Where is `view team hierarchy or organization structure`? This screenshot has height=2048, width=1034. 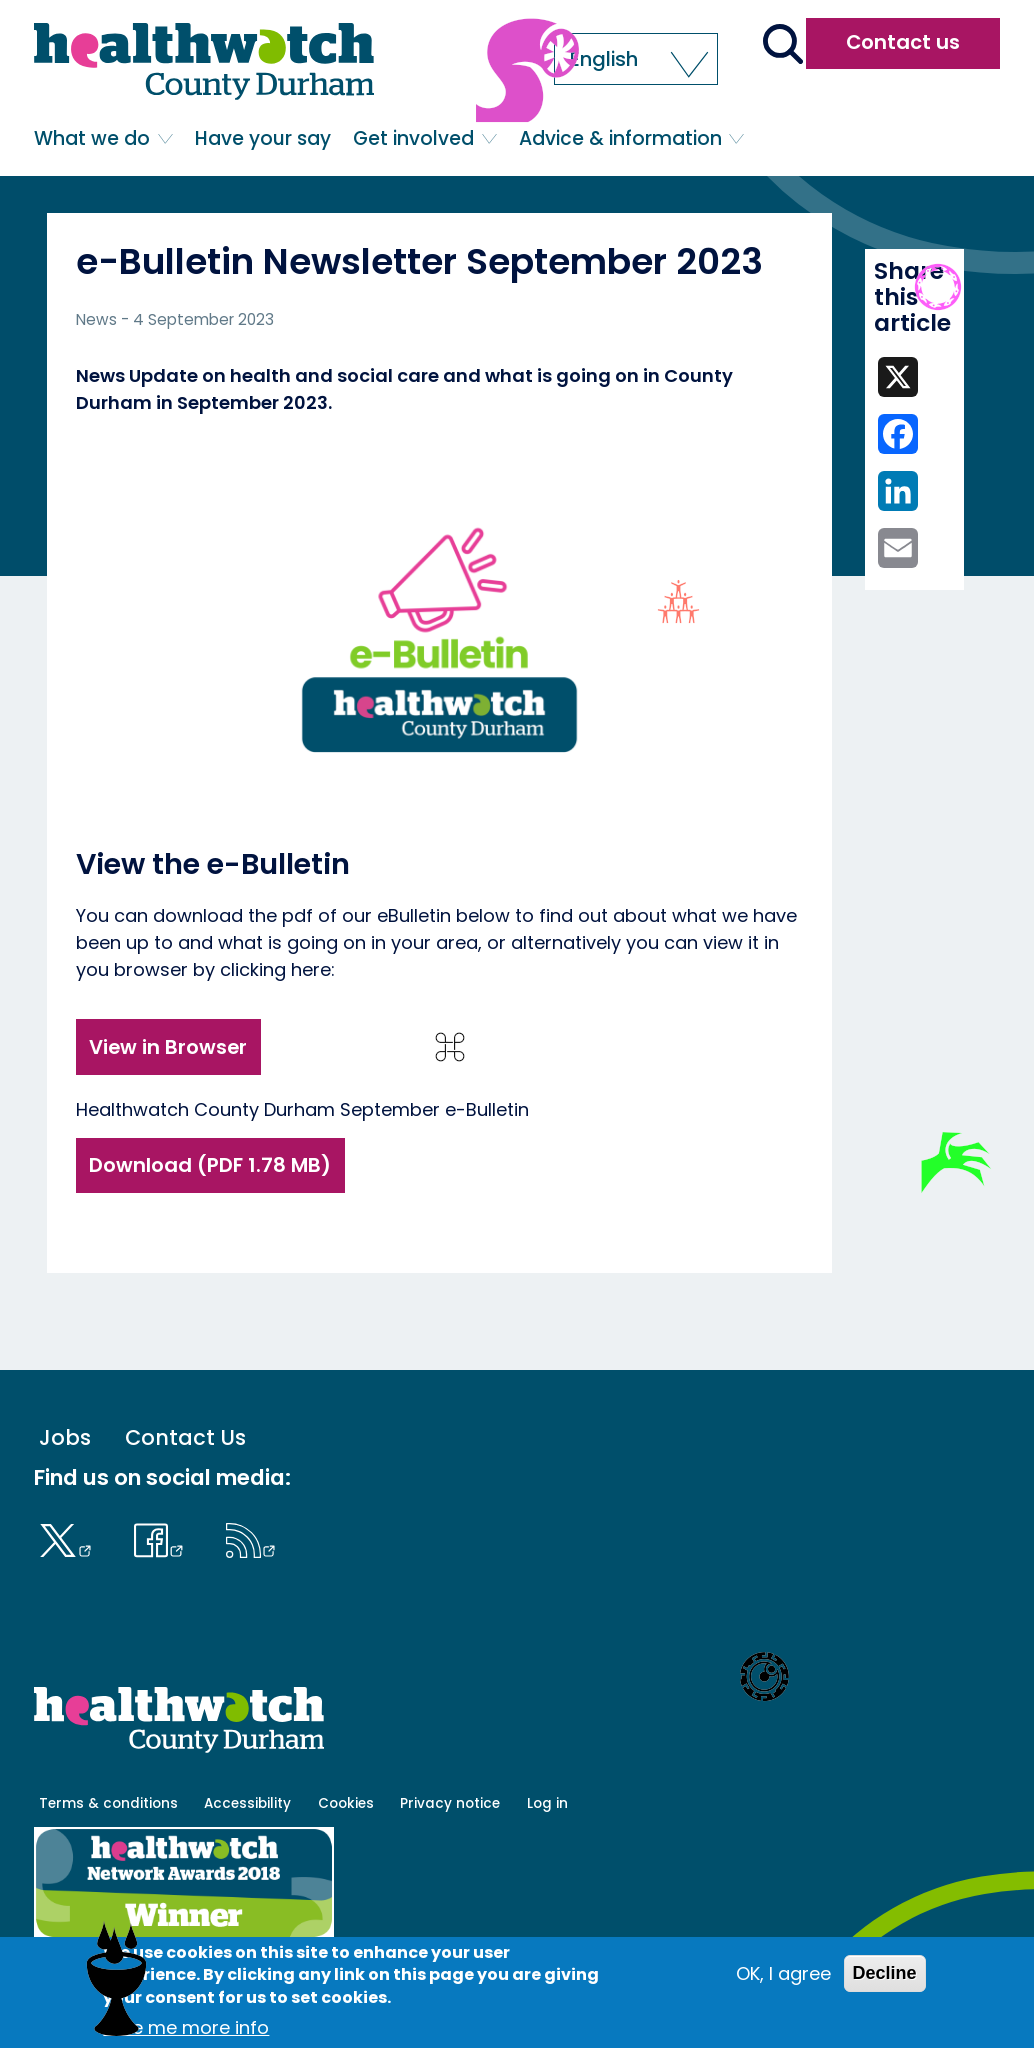 view team hierarchy or organization structure is located at coordinates (678, 601).